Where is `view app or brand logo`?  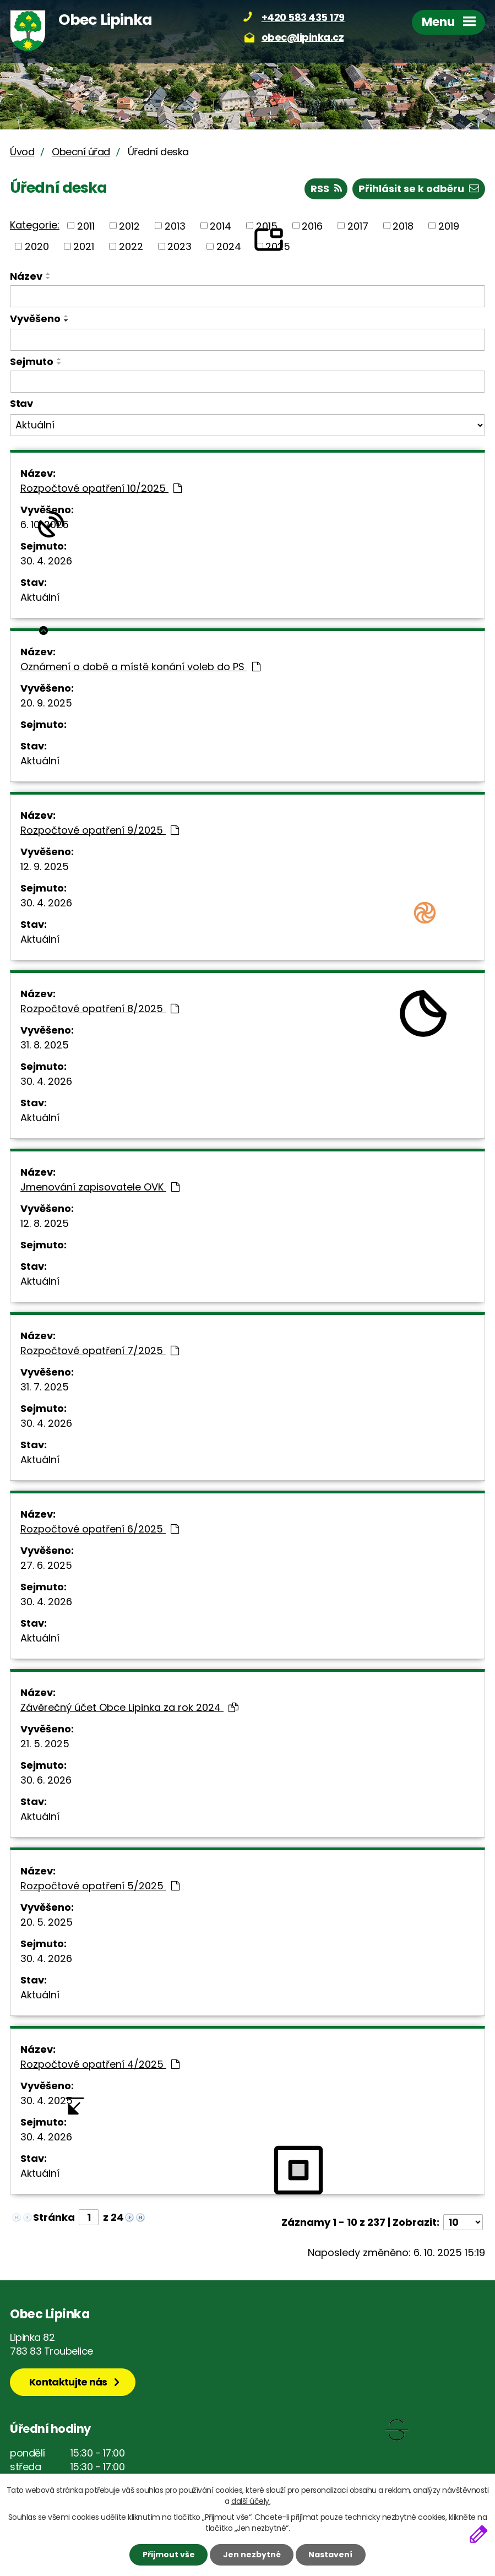
view app or brand logo is located at coordinates (298, 2170).